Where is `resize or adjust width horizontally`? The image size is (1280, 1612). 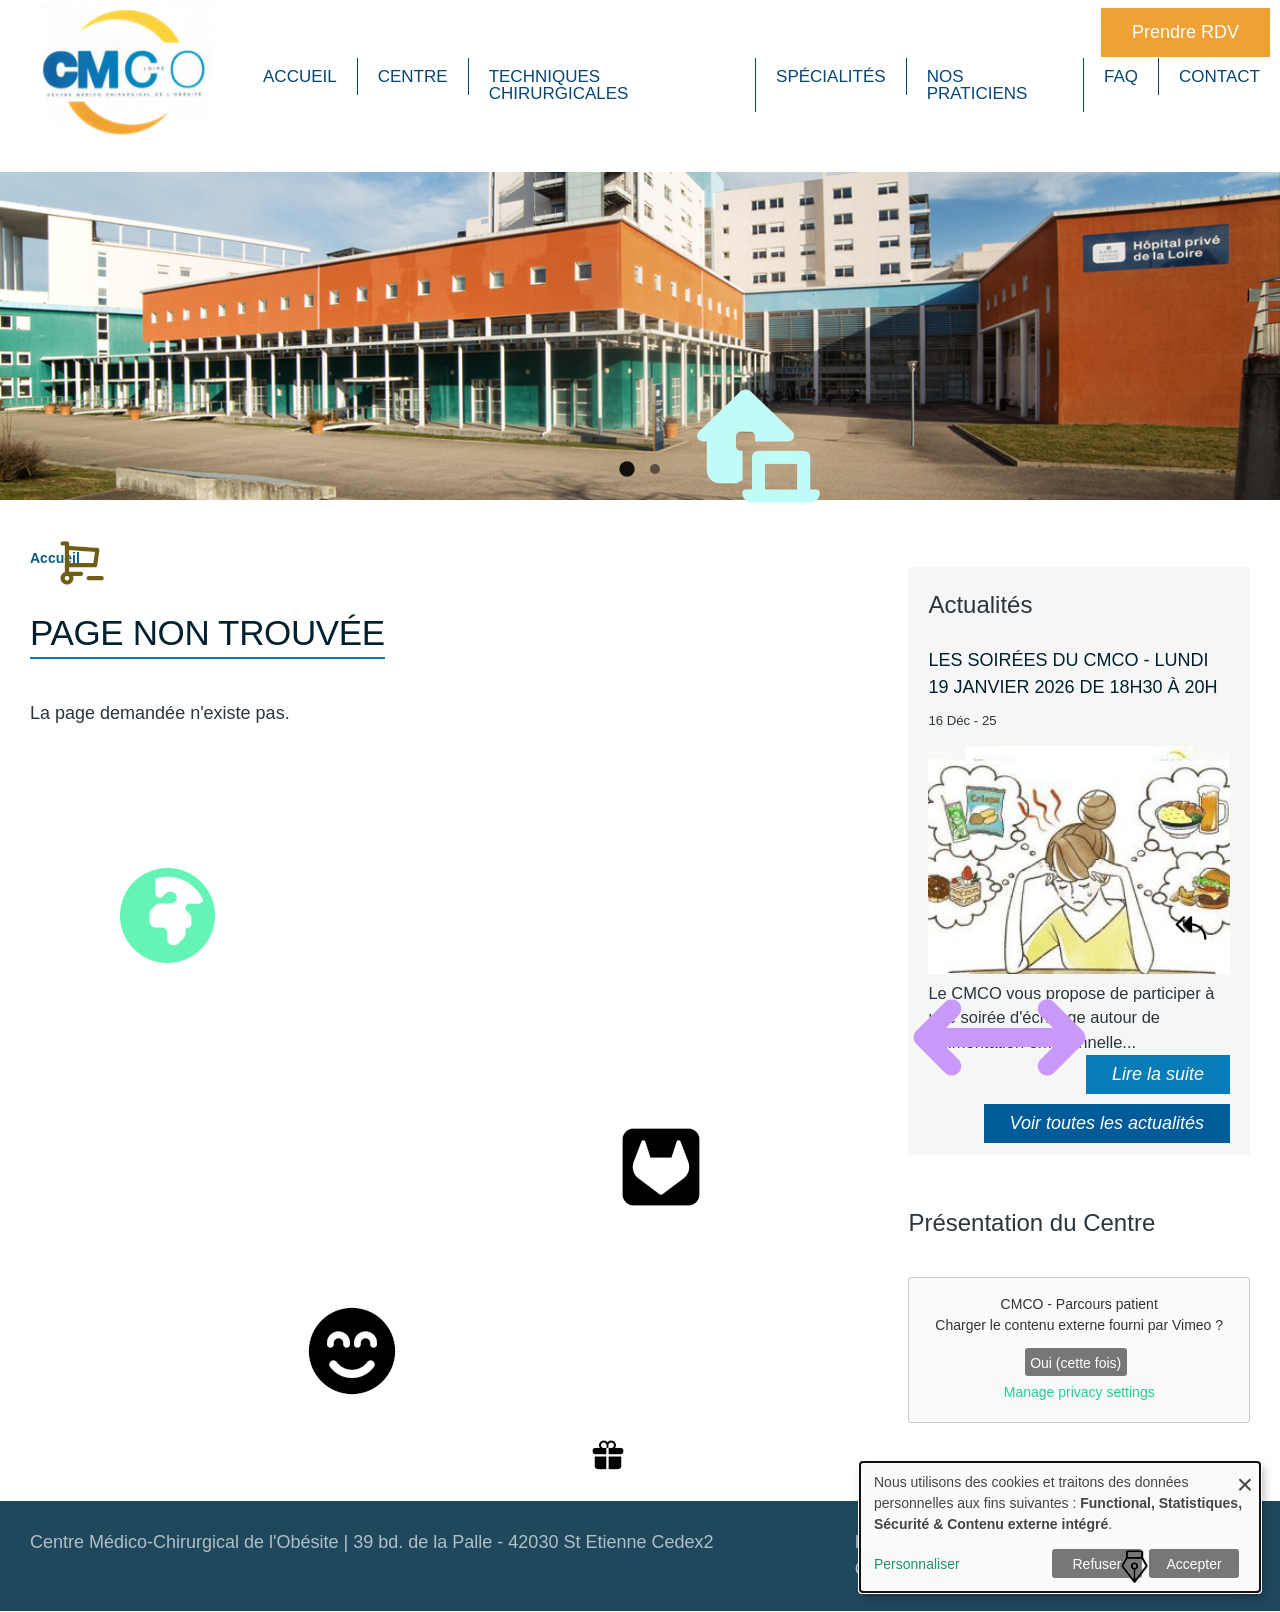
resize or adjust width horizontally is located at coordinates (999, 1037).